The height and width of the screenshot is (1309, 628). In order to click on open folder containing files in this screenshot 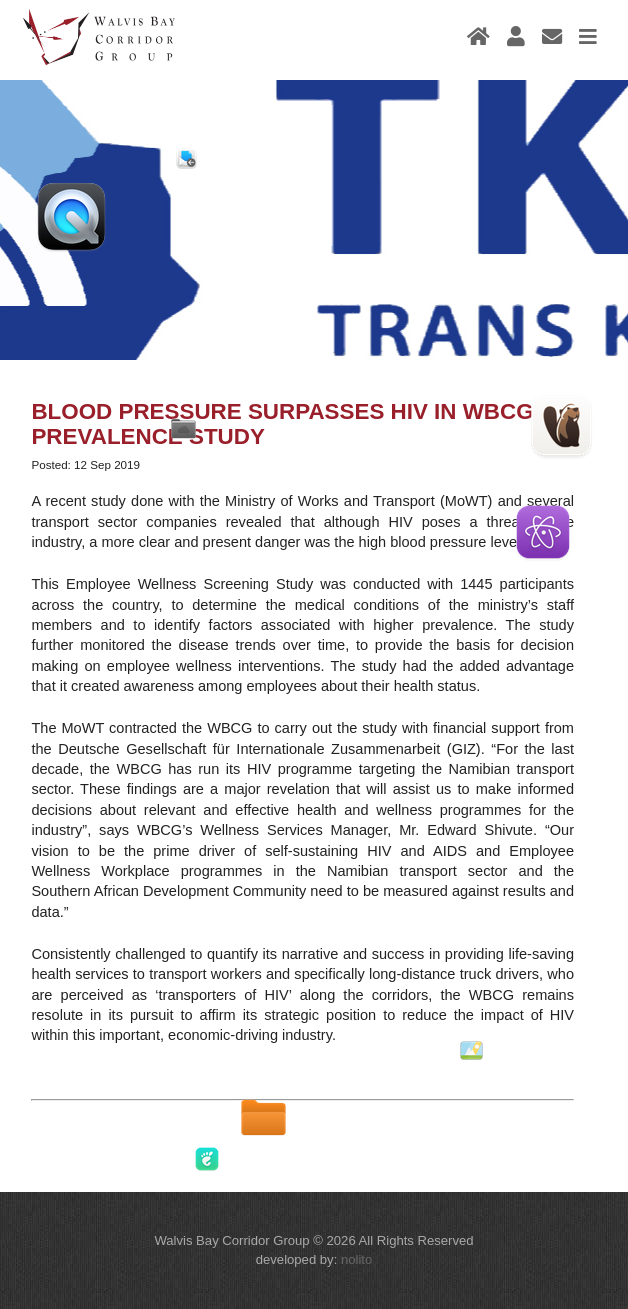, I will do `click(263, 1117)`.